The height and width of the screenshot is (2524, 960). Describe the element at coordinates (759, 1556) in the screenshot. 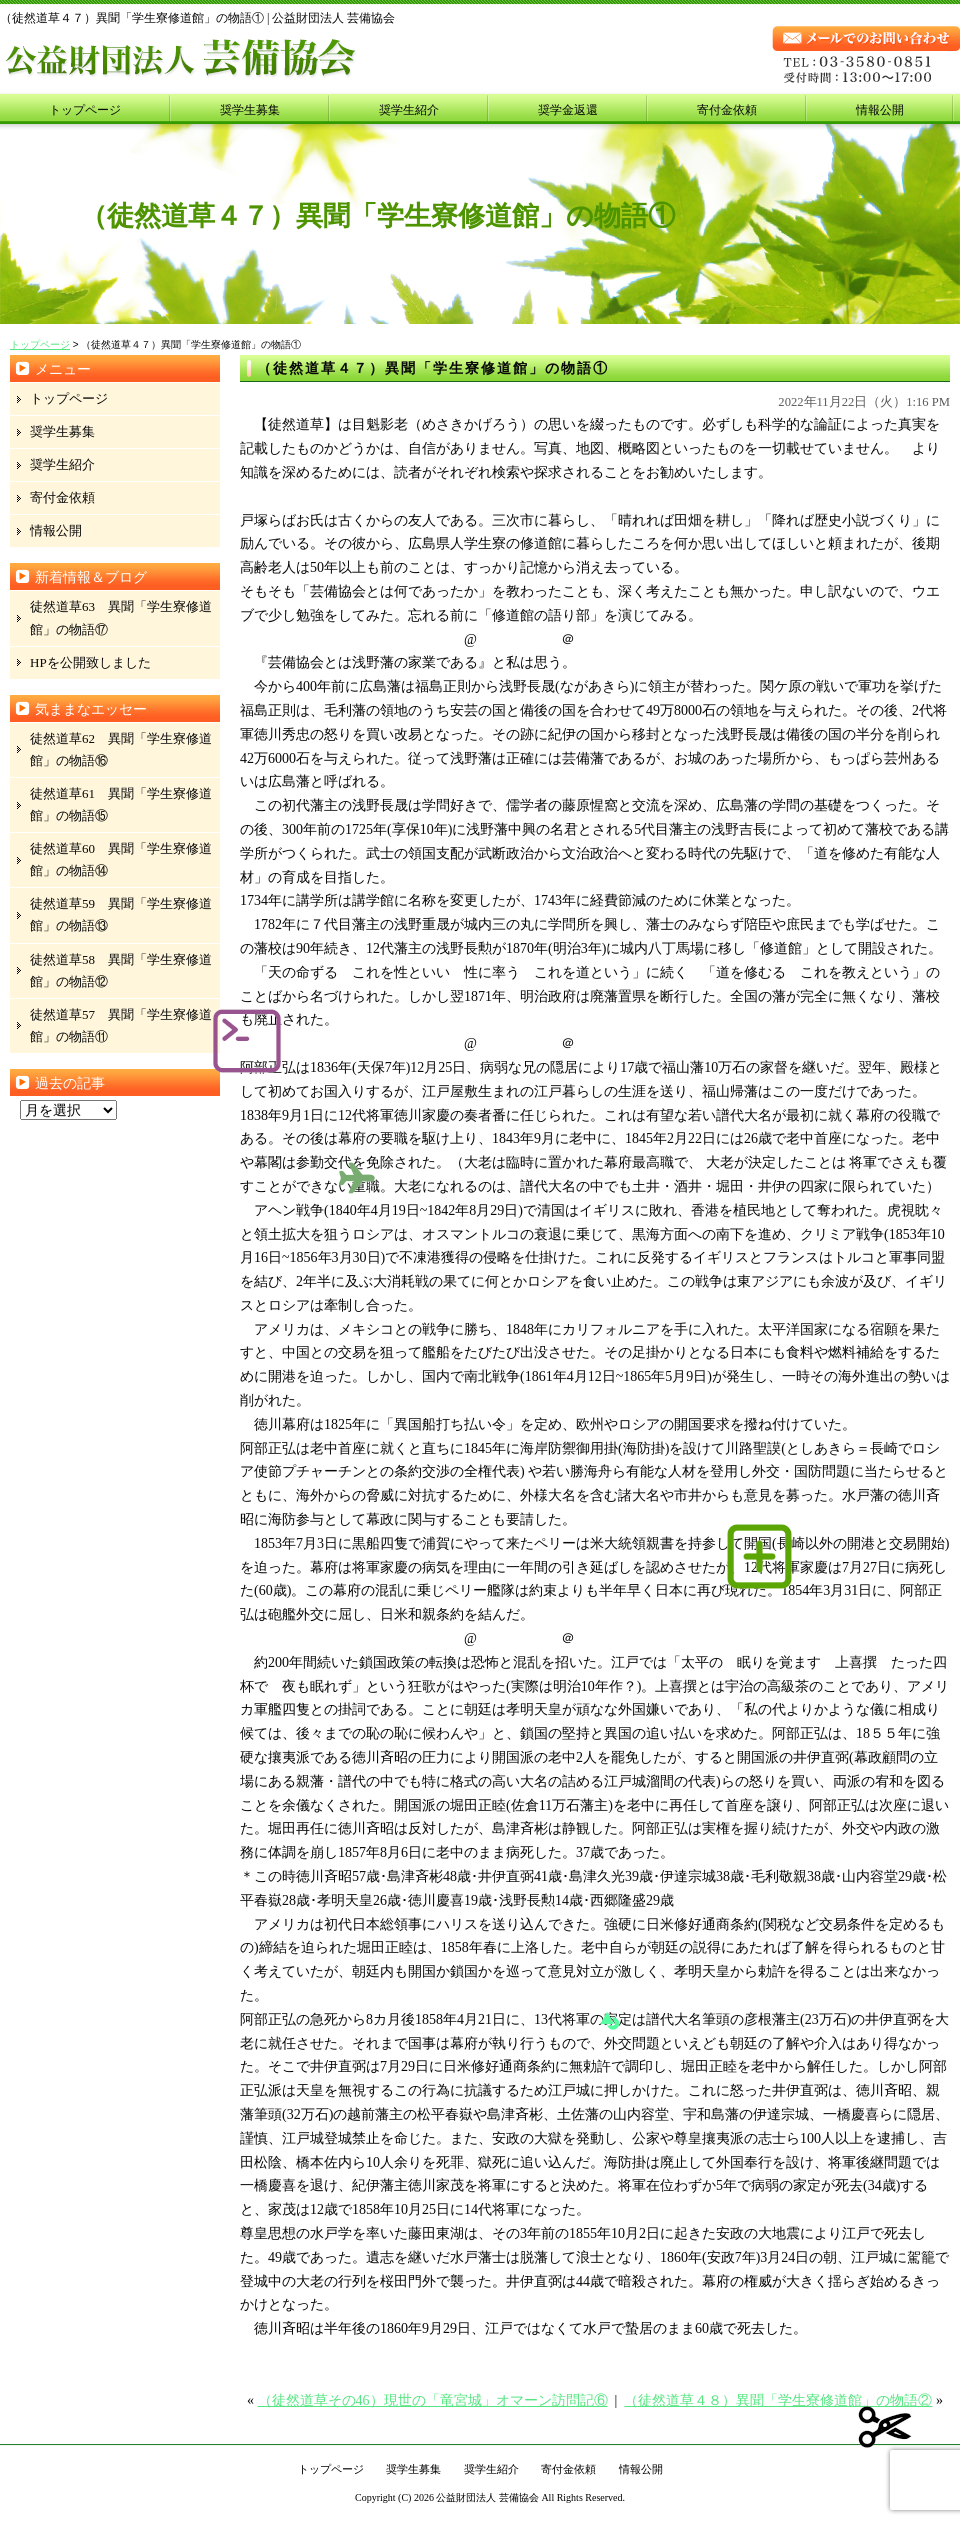

I see `add a new item or entry` at that location.